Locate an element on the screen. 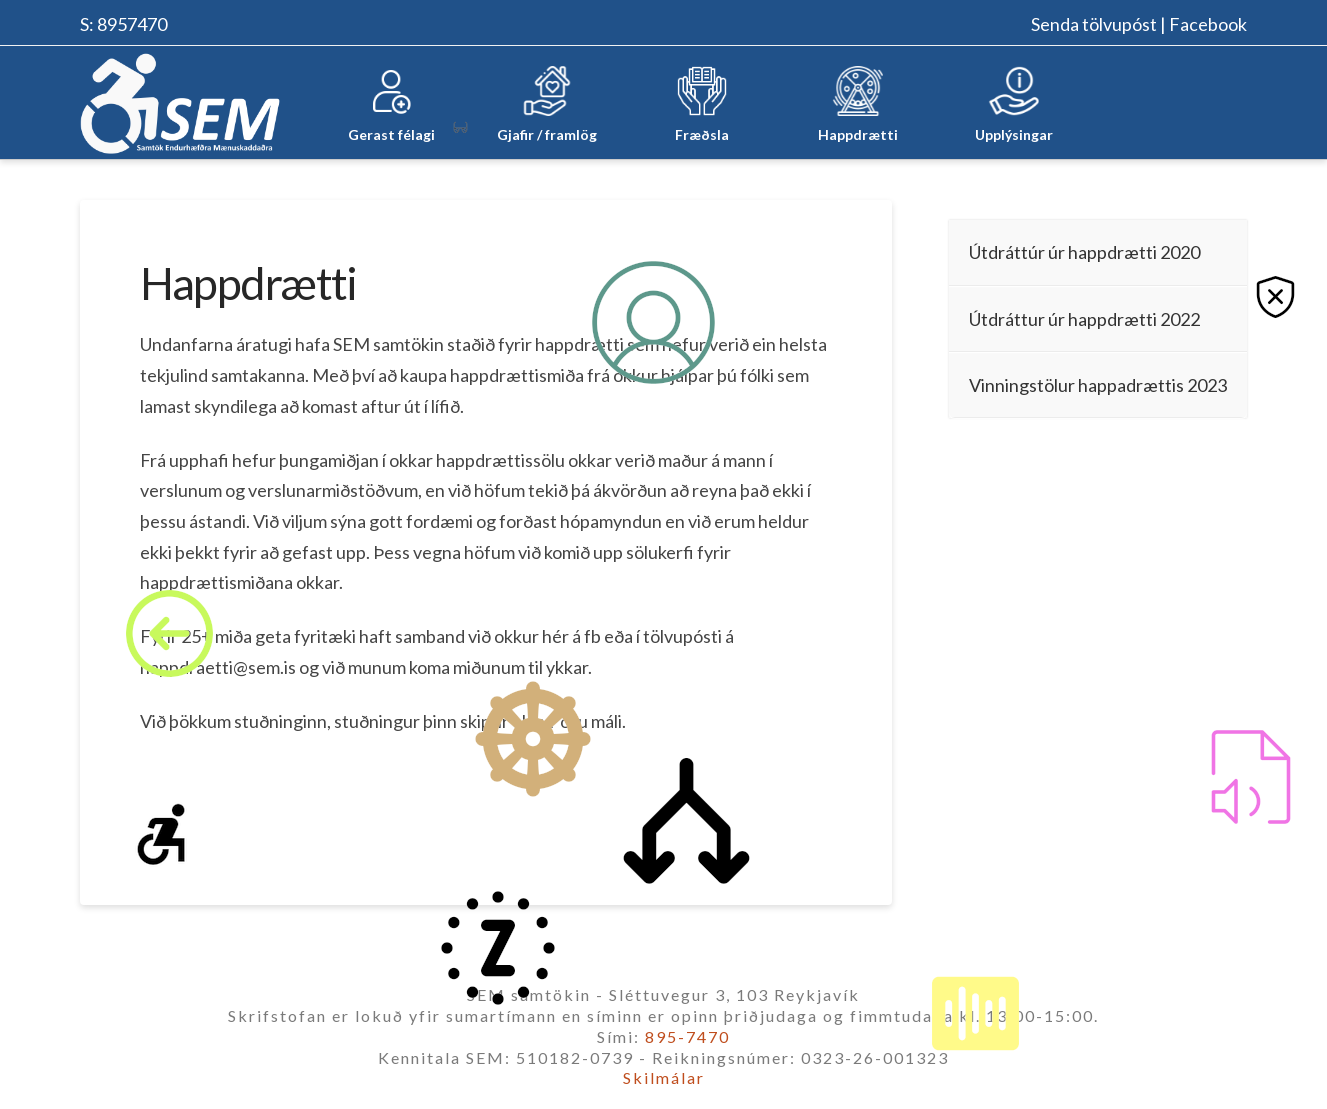 The height and width of the screenshot is (1109, 1327). indicates sleep mode or snooze function is located at coordinates (498, 948).